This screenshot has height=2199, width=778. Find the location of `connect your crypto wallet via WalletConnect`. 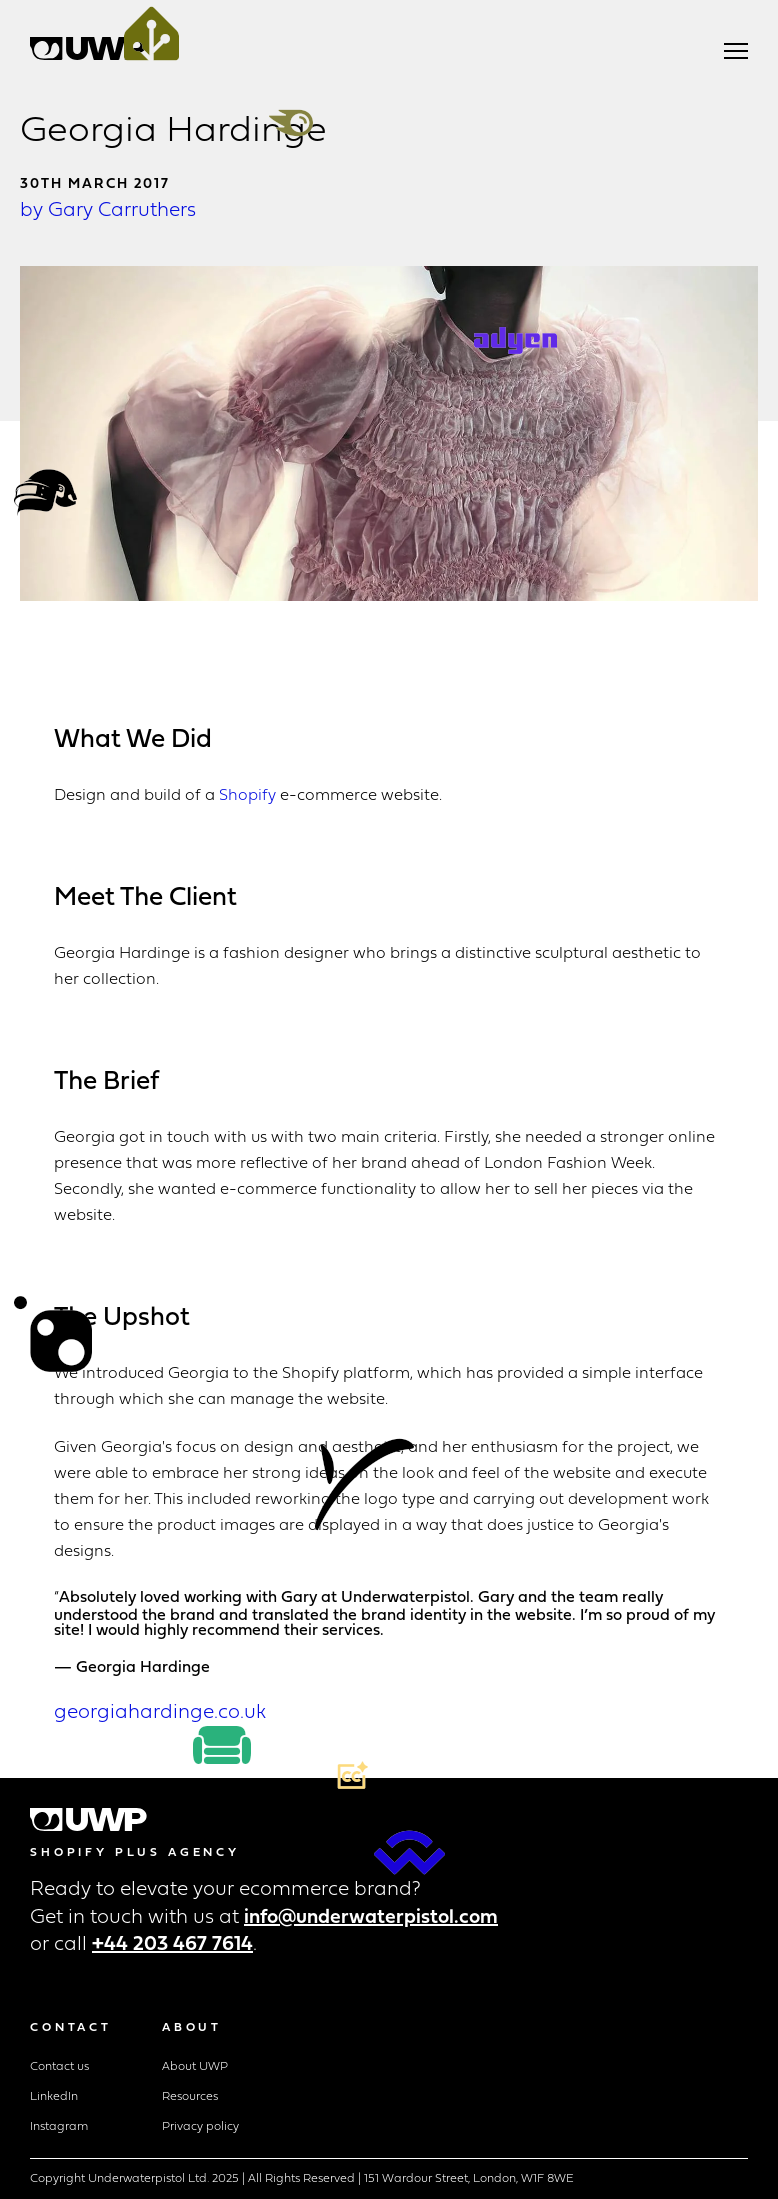

connect your crypto wallet via WalletConnect is located at coordinates (409, 1852).